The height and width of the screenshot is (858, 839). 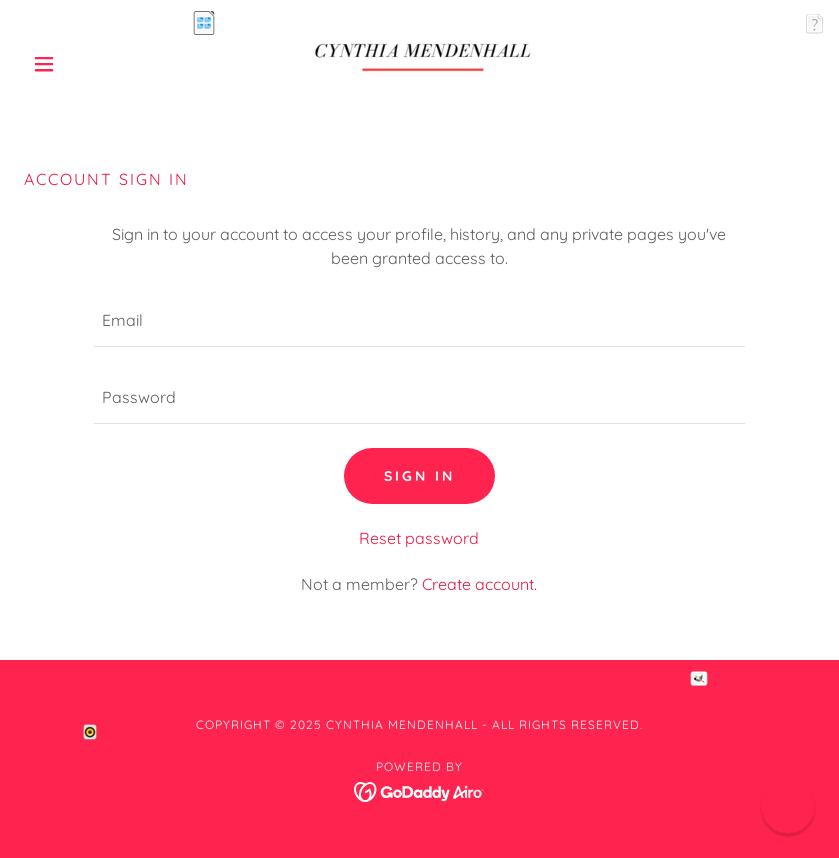 I want to click on indicates an unrecognized file type, so click(x=814, y=23).